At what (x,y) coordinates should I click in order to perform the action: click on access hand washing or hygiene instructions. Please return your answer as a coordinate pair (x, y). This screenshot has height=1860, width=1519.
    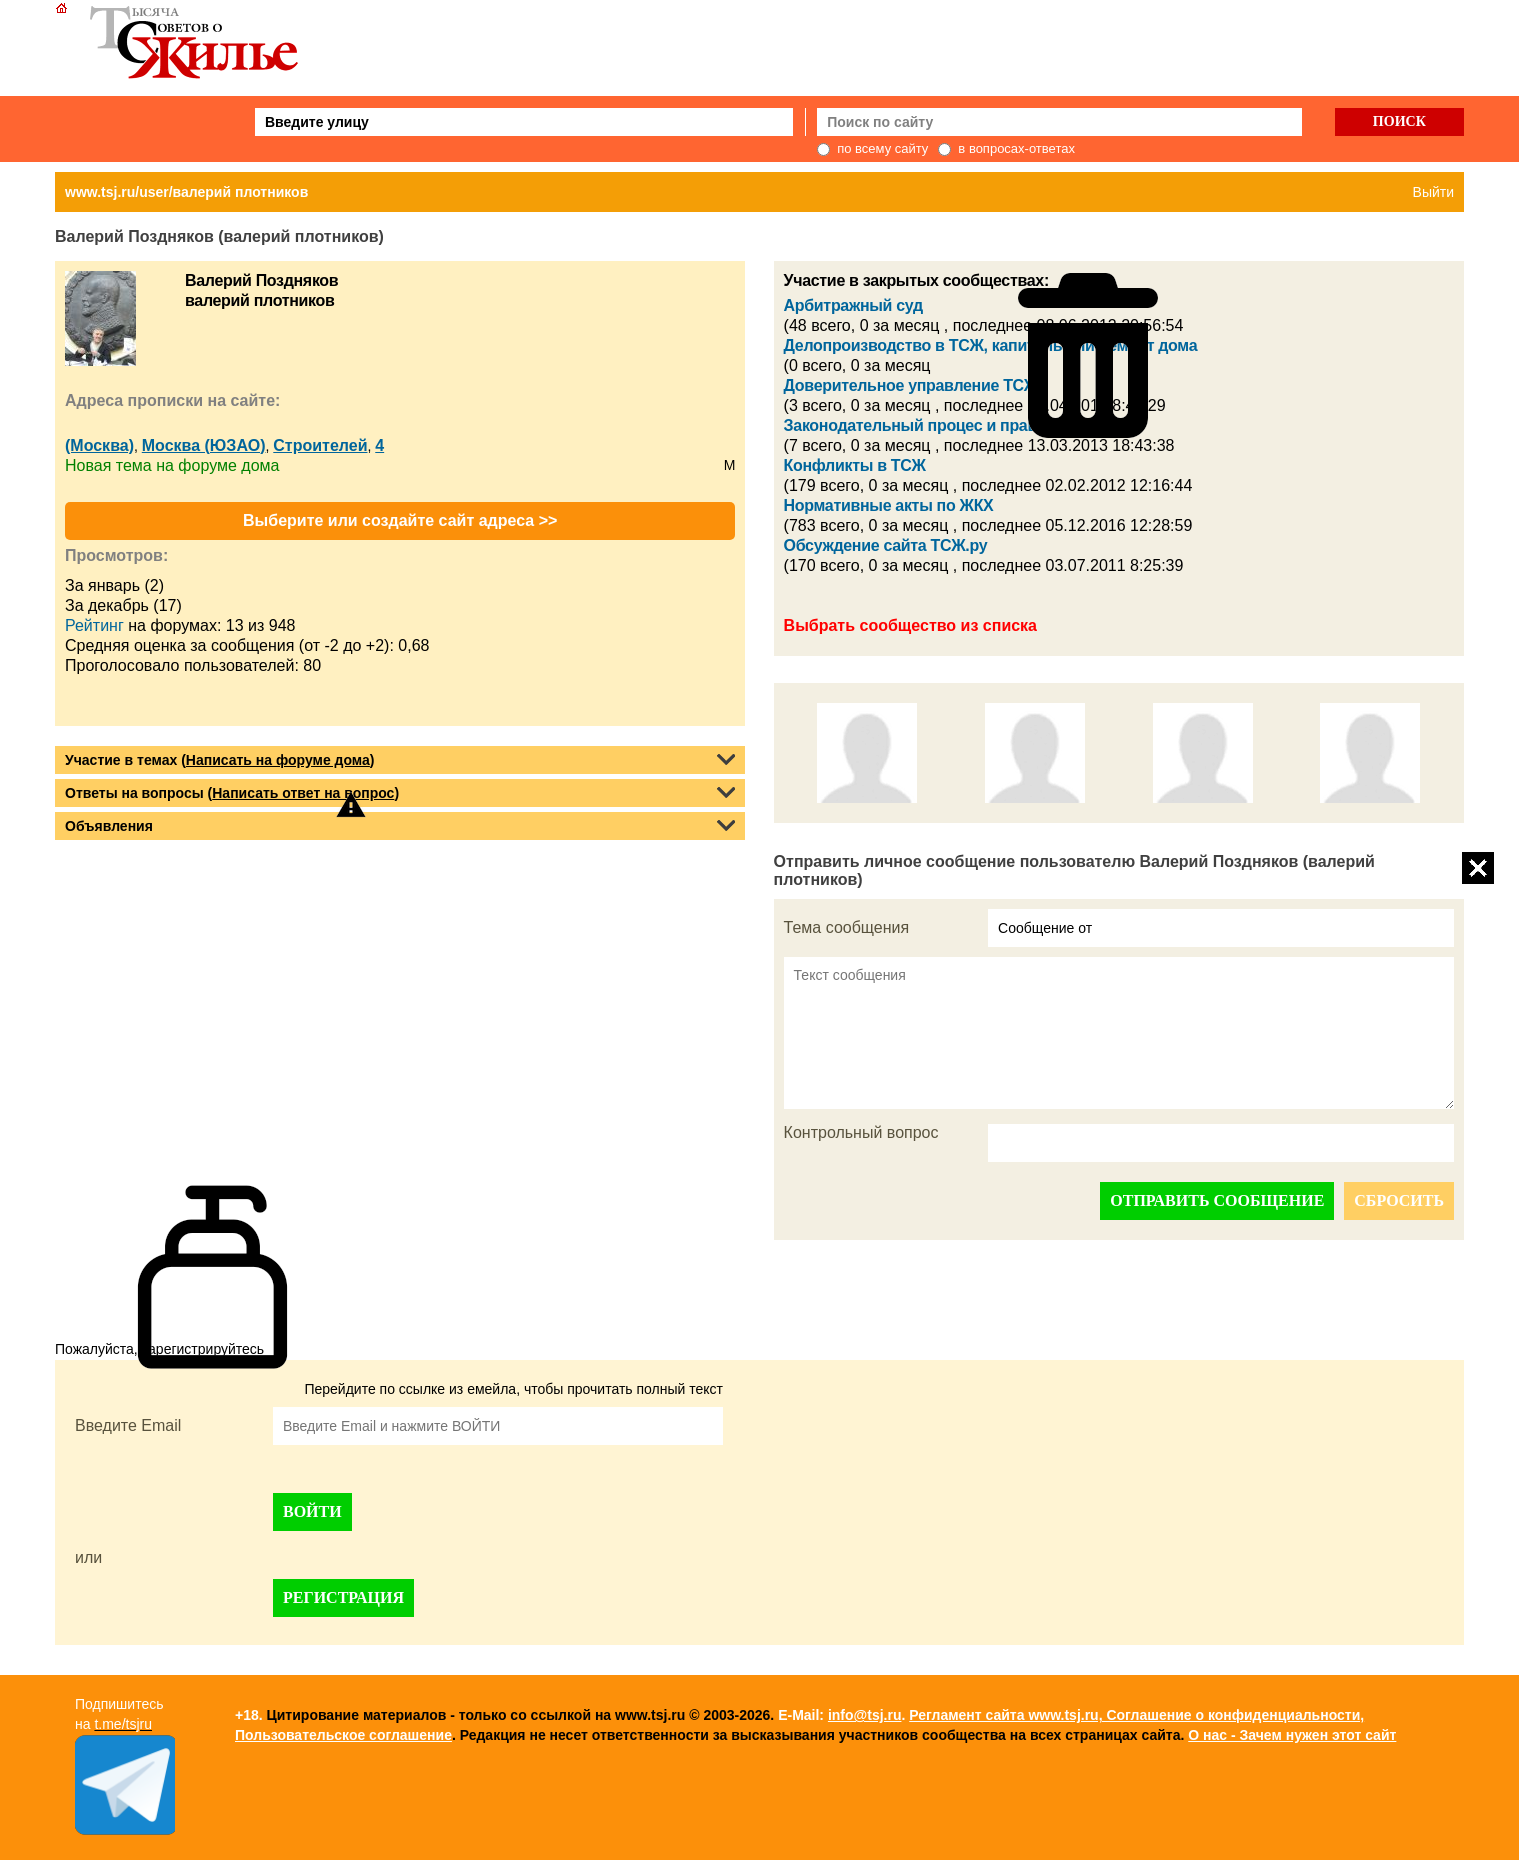
    Looking at the image, I should click on (212, 1280).